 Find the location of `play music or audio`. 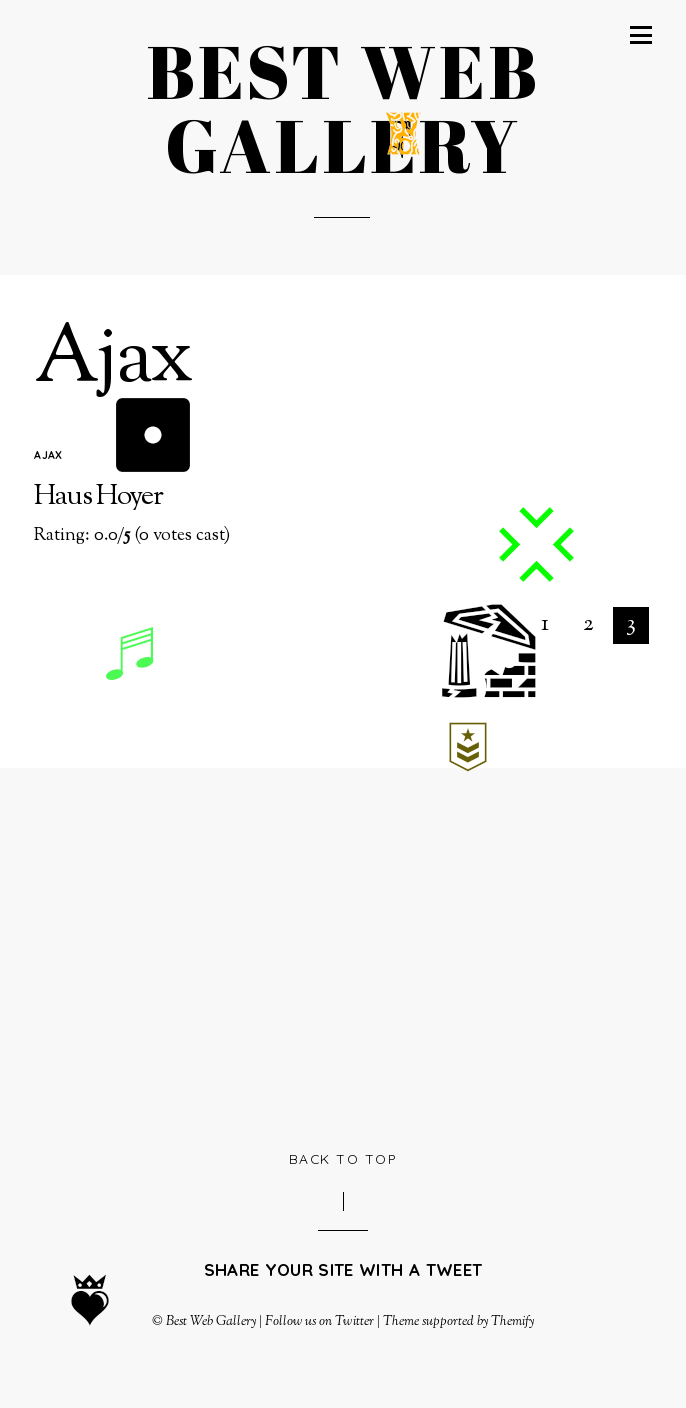

play music or audio is located at coordinates (130, 653).